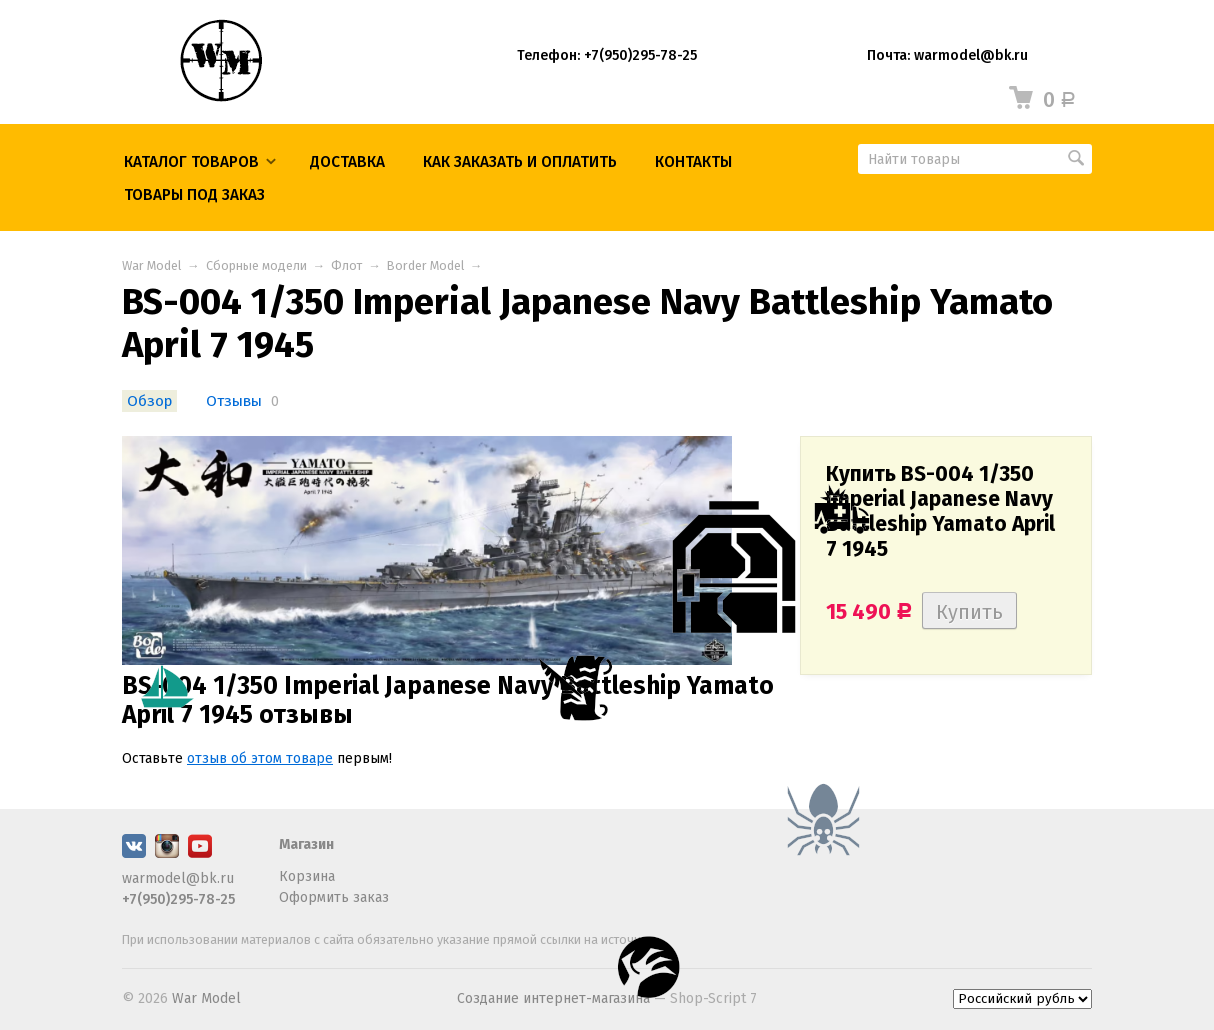 This screenshot has height=1030, width=1214. Describe the element at coordinates (842, 509) in the screenshot. I see `request emergency medical services` at that location.